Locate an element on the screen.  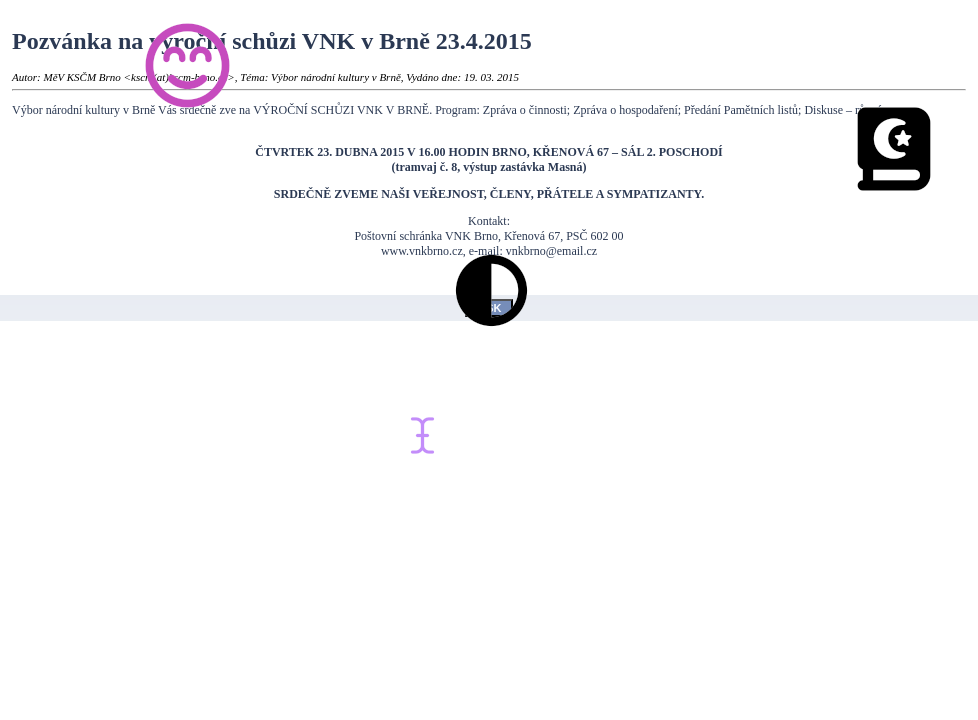
text input field is active is located at coordinates (422, 435).